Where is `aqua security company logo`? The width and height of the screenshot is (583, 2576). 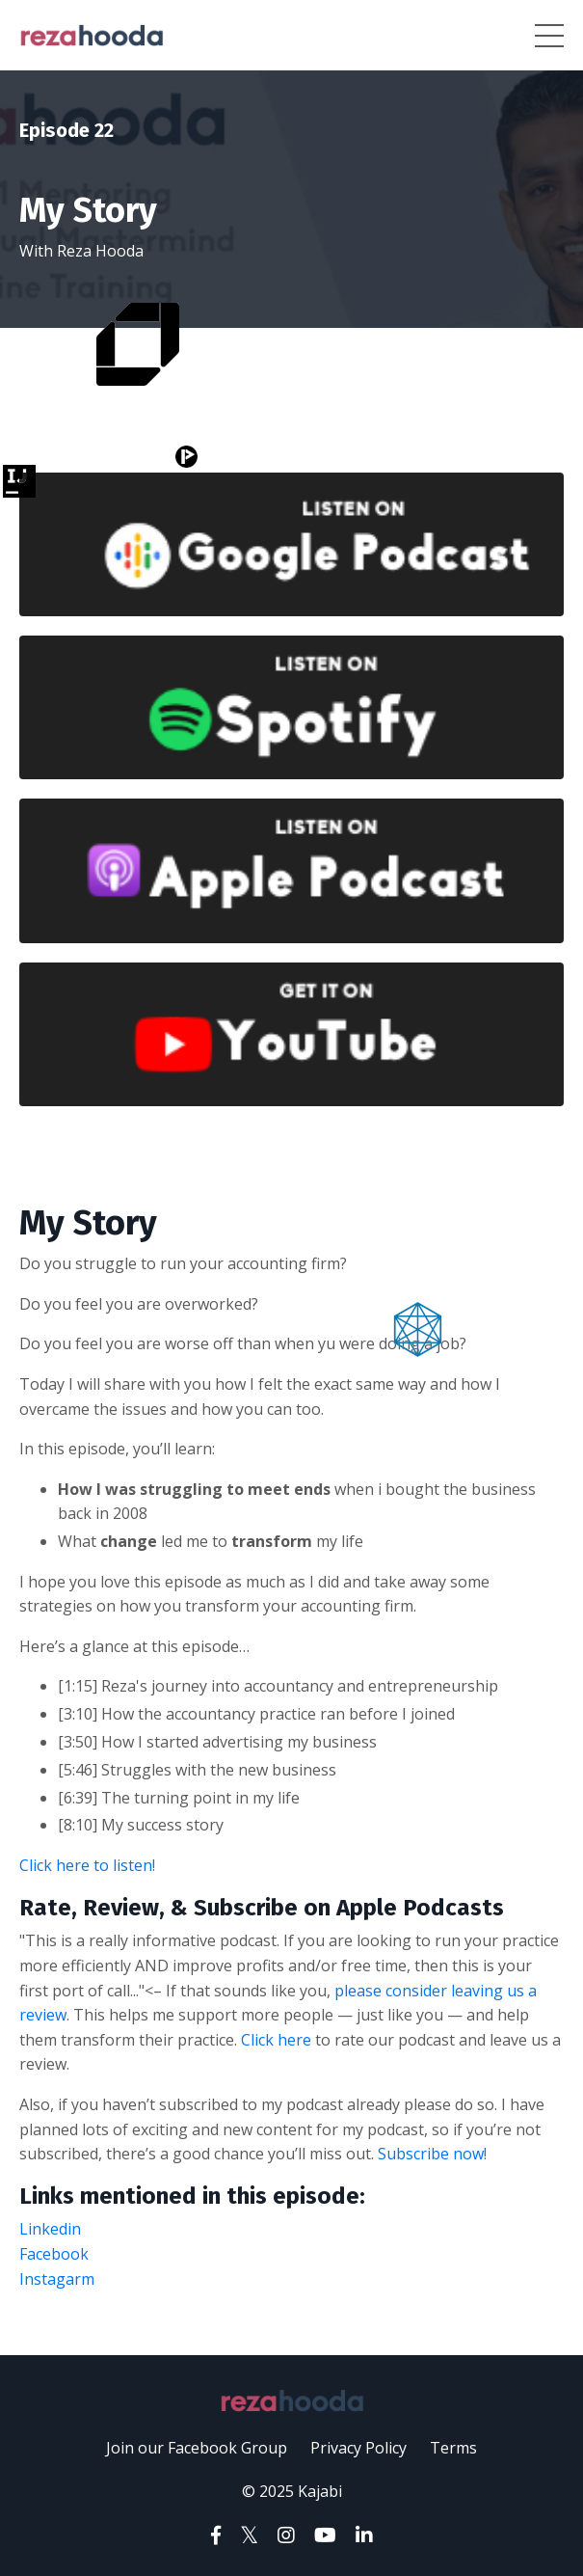 aqua security company logo is located at coordinates (138, 344).